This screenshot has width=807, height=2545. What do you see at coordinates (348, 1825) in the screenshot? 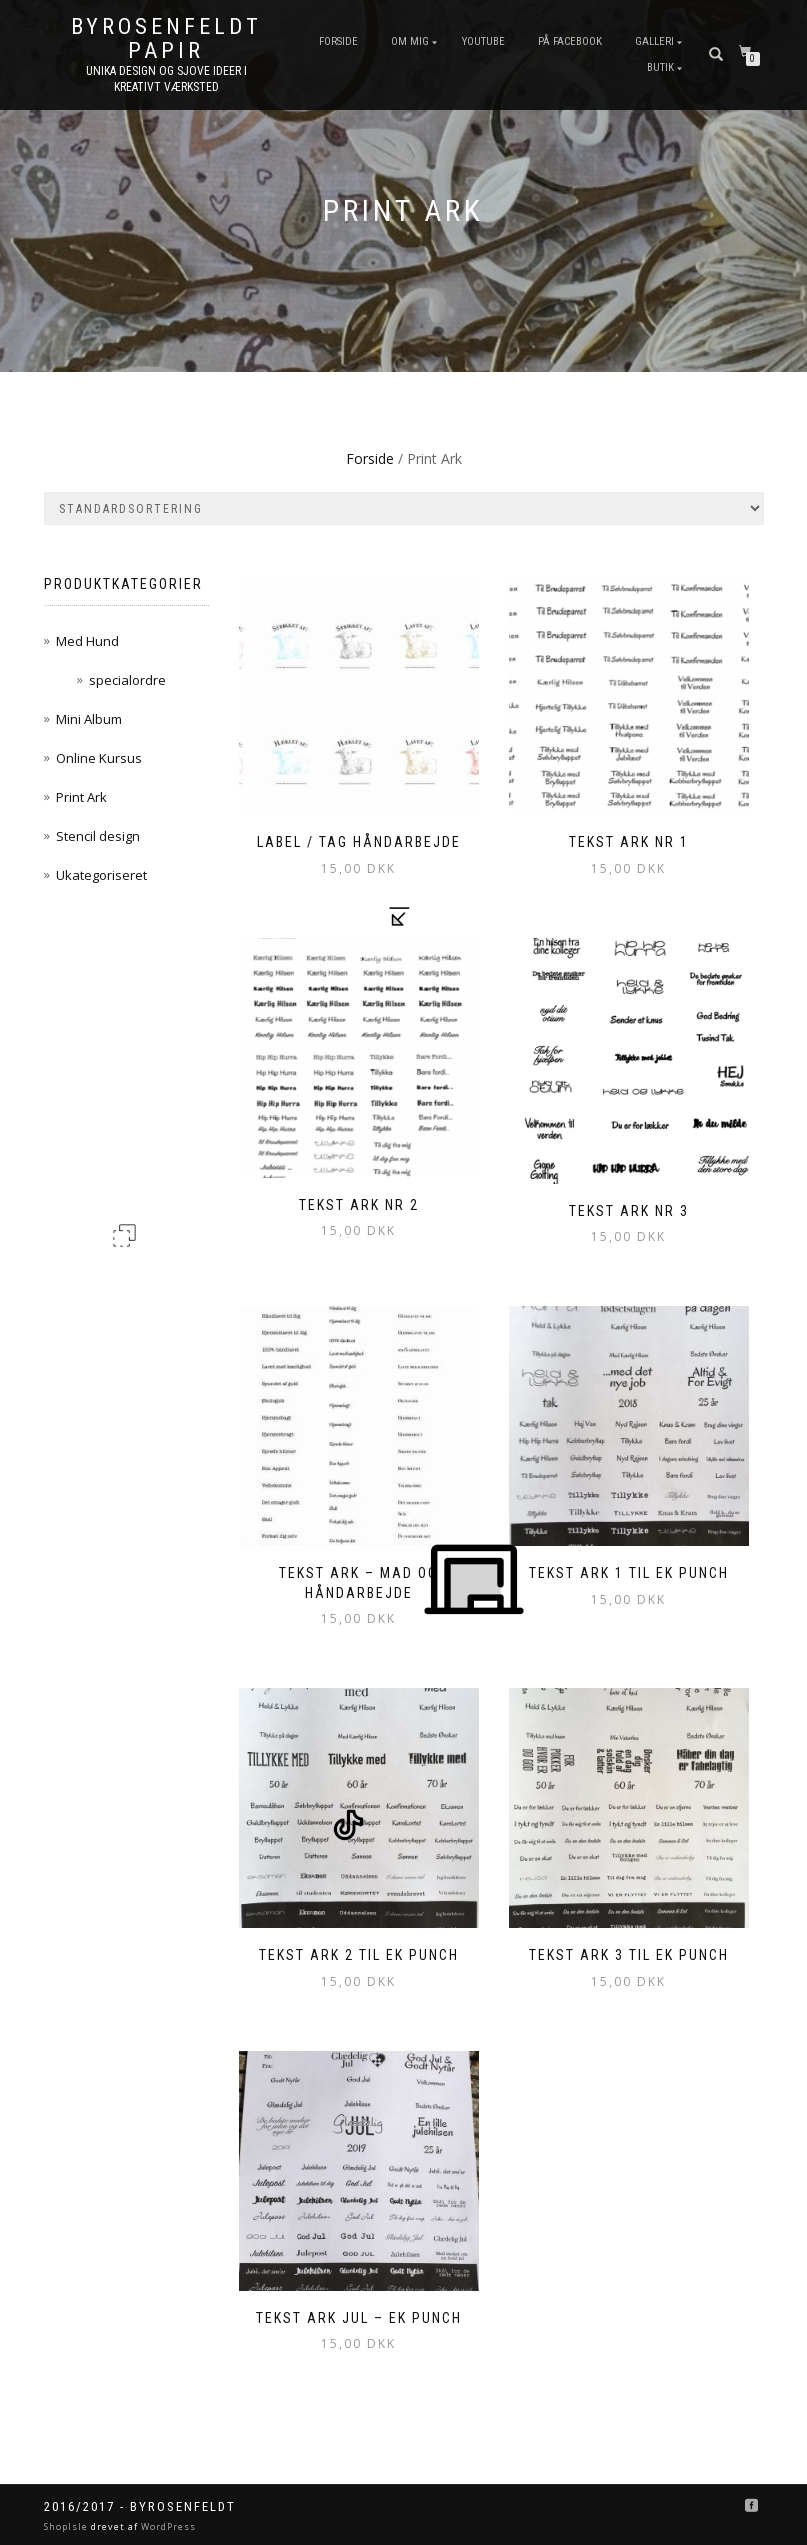
I see `open TikTok app` at bounding box center [348, 1825].